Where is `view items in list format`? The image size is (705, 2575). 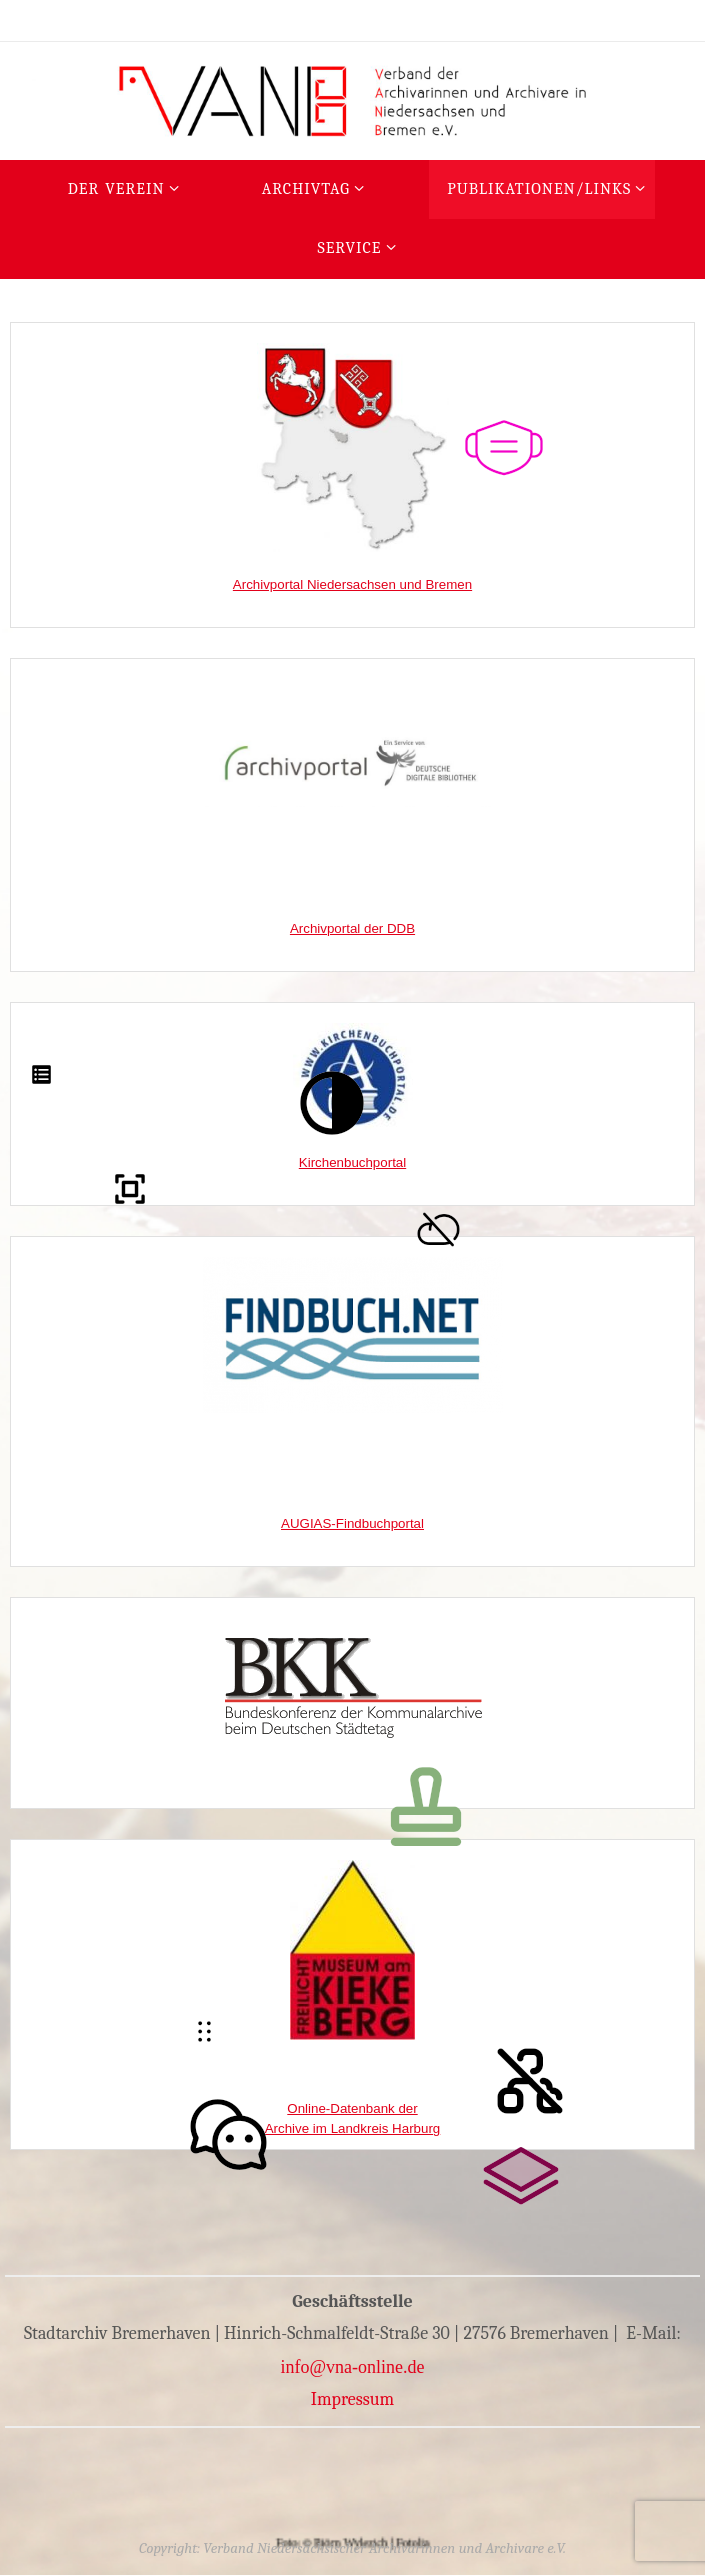
view items in list format is located at coordinates (41, 1074).